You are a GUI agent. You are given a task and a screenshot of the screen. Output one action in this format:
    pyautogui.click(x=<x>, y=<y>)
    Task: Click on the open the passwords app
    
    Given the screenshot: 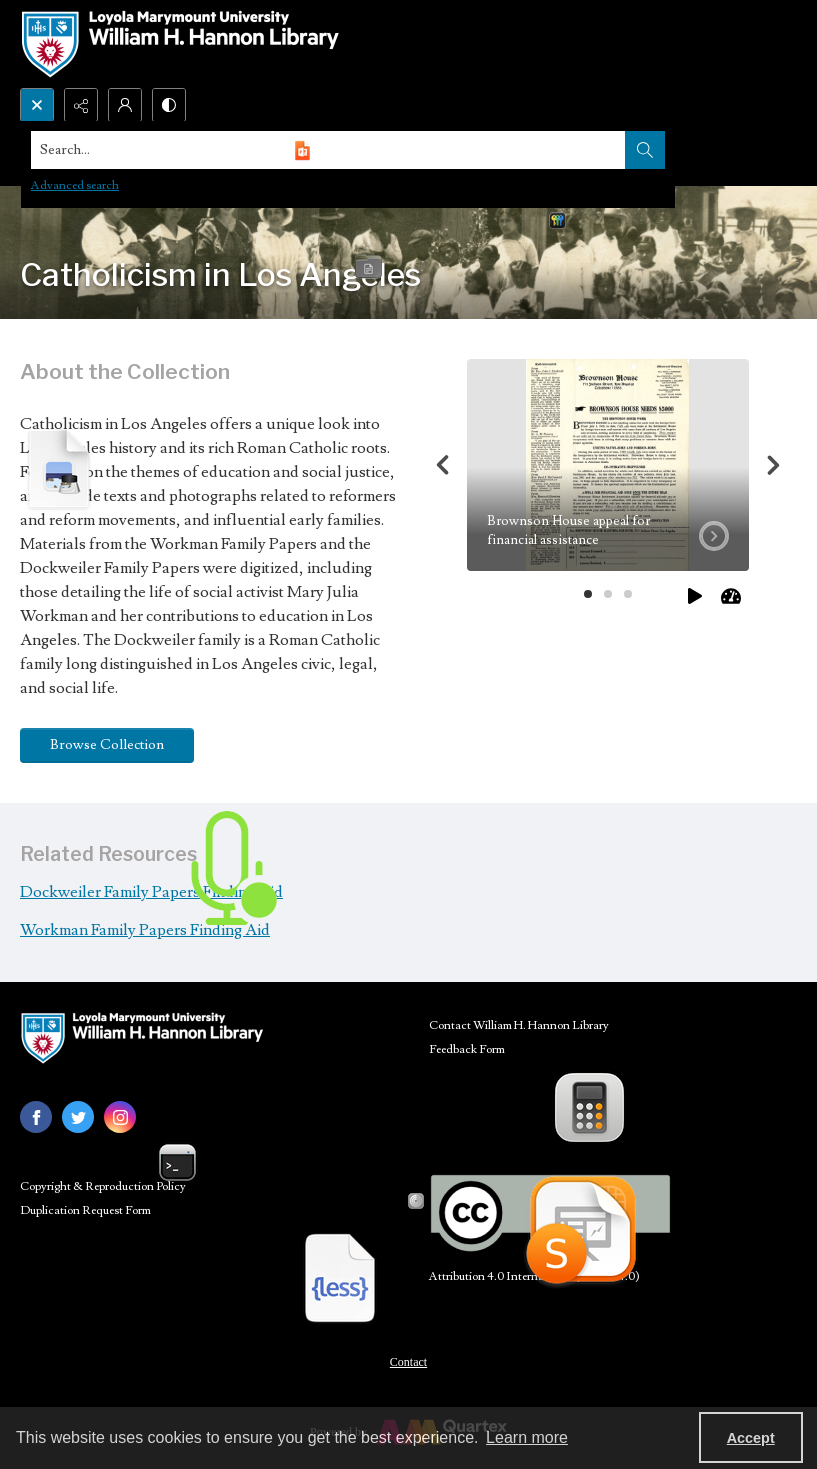 What is the action you would take?
    pyautogui.click(x=557, y=220)
    